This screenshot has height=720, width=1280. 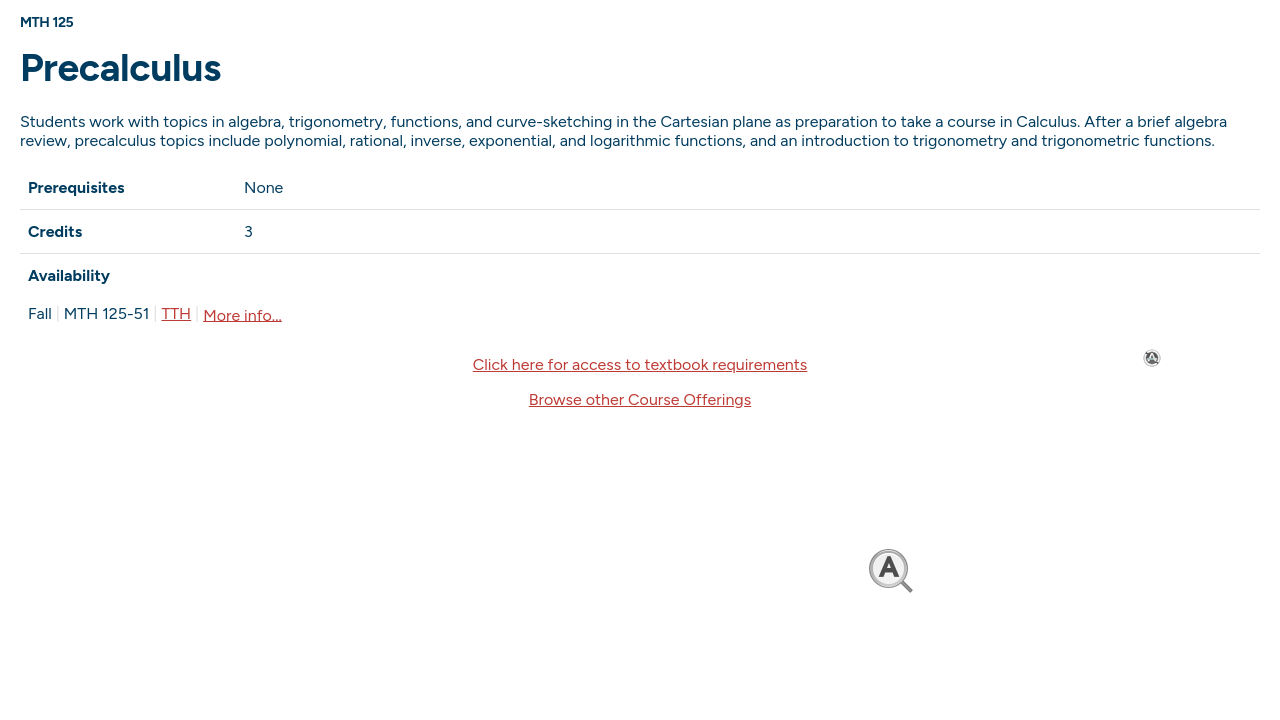 What do you see at coordinates (891, 571) in the screenshot?
I see `search for text or content` at bounding box center [891, 571].